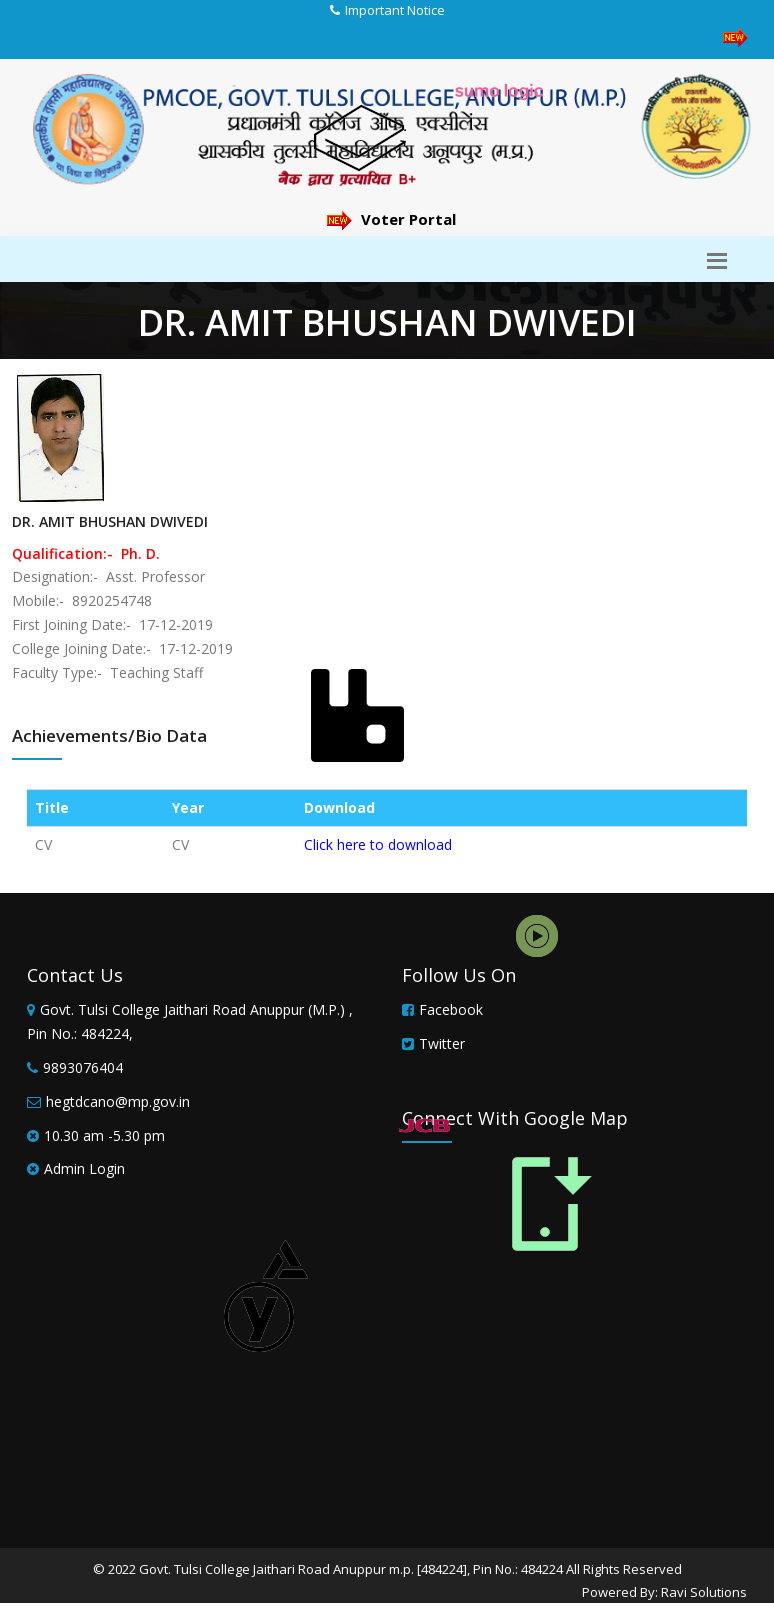 The width and height of the screenshot is (774, 1613). Describe the element at coordinates (357, 715) in the screenshot. I see `rabbitmq messaging service logo` at that location.